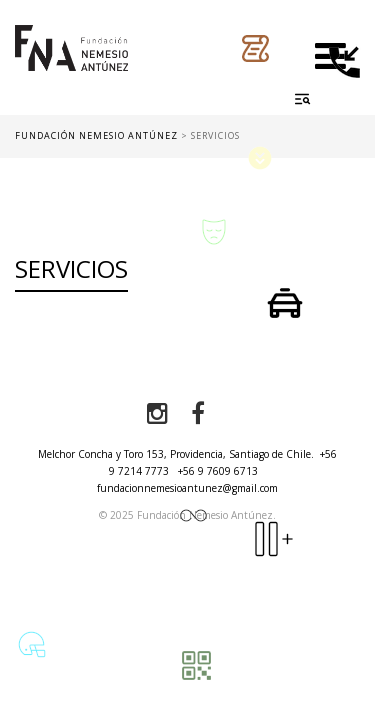 Image resolution: width=375 pixels, height=720 pixels. What do you see at coordinates (193, 515) in the screenshot?
I see `indicates unlimited or infinite content` at bounding box center [193, 515].